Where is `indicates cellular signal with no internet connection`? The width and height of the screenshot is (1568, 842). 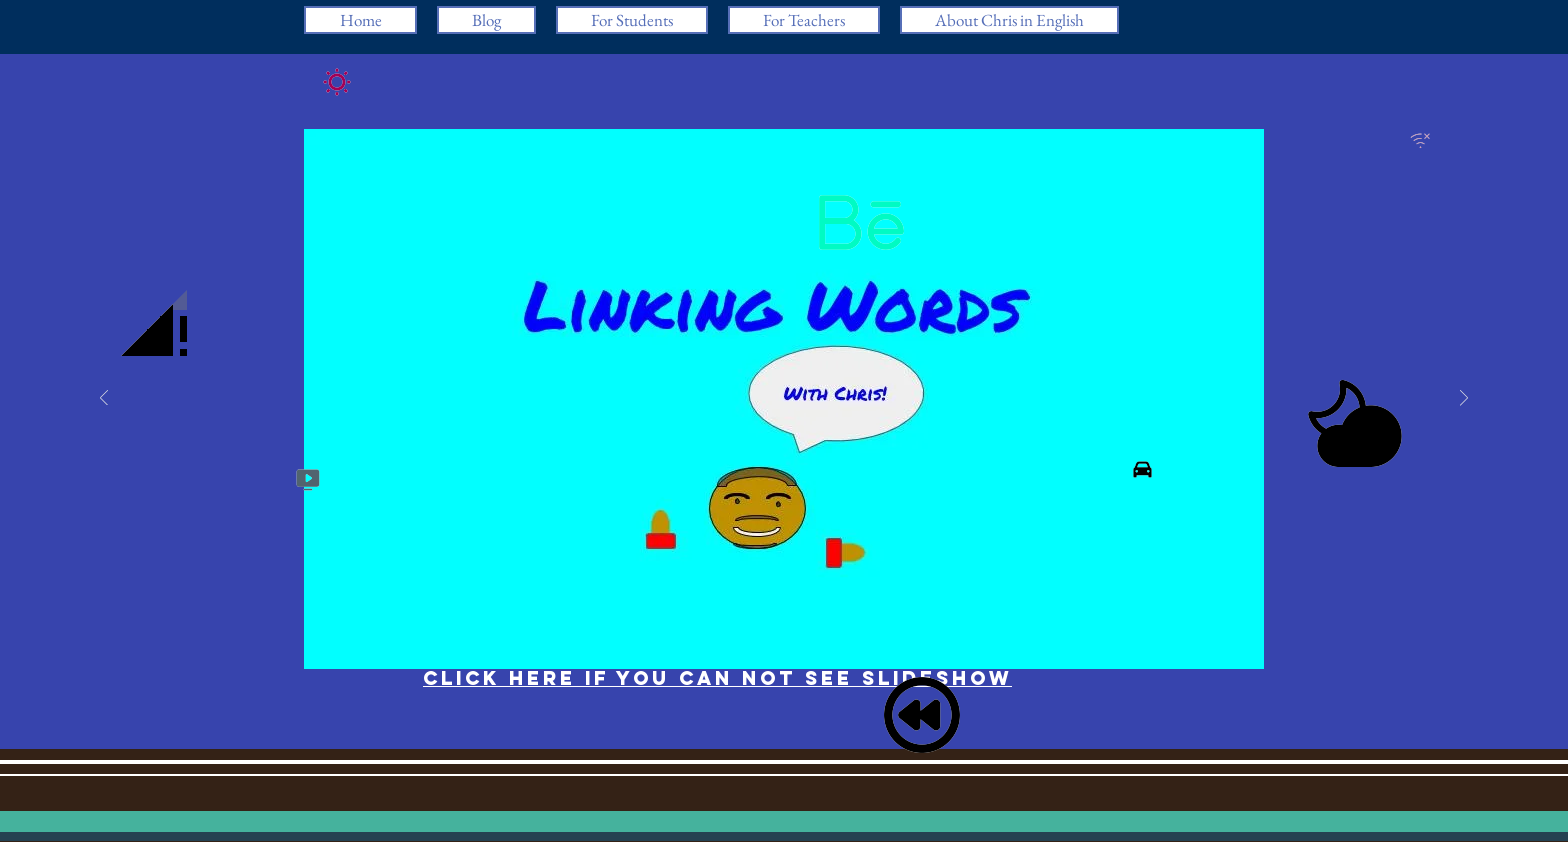
indicates cellular signal with no internet connection is located at coordinates (154, 323).